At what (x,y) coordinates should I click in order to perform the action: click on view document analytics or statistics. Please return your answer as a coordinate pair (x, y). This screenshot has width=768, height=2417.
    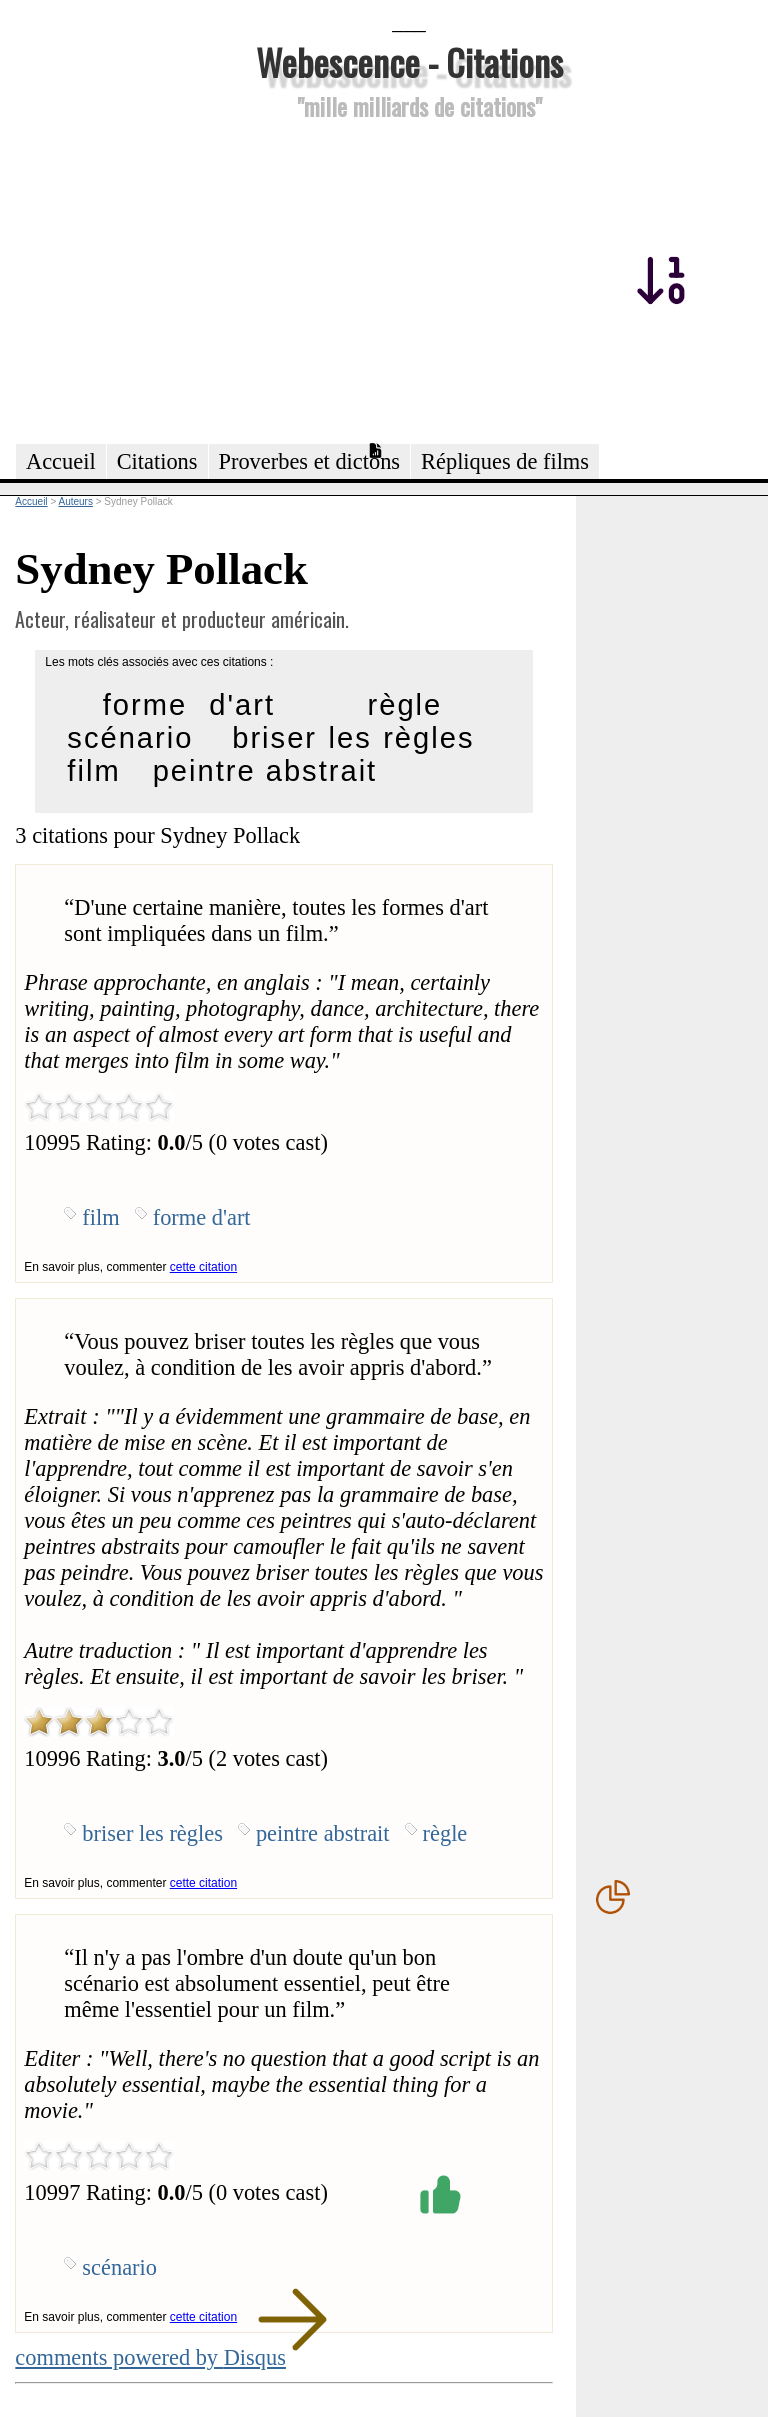
    Looking at the image, I should click on (375, 450).